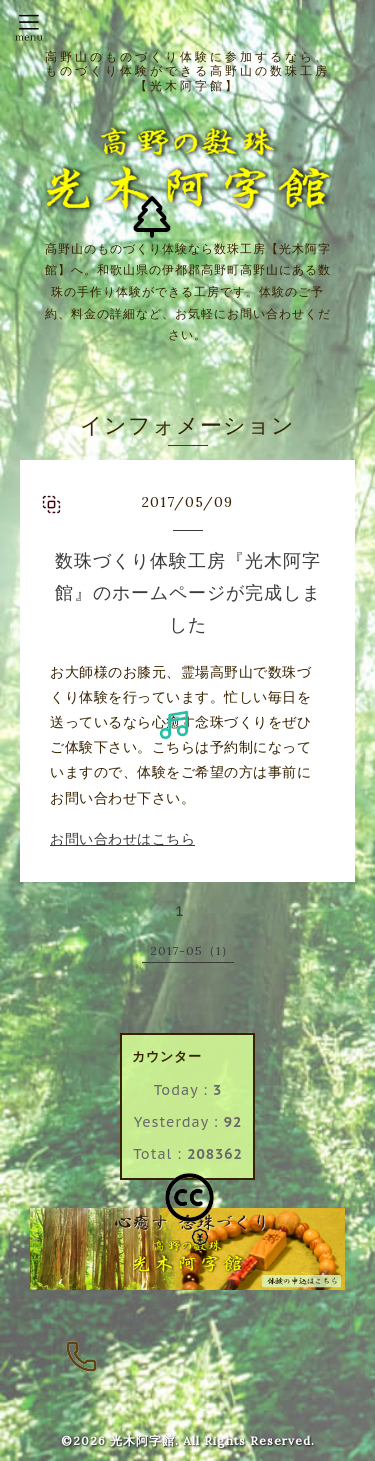  Describe the element at coordinates (81, 1356) in the screenshot. I see `make a phone call` at that location.